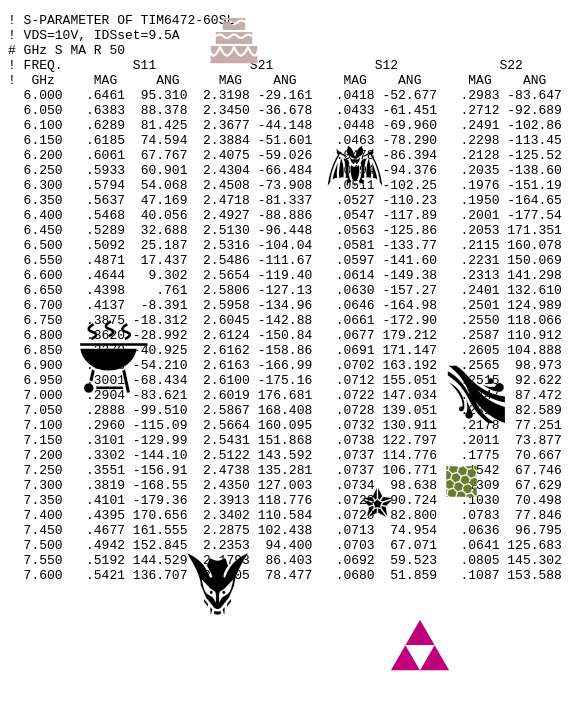 The height and width of the screenshot is (720, 575). Describe the element at coordinates (112, 356) in the screenshot. I see `browse outdoor cooking or grilling recipes` at that location.